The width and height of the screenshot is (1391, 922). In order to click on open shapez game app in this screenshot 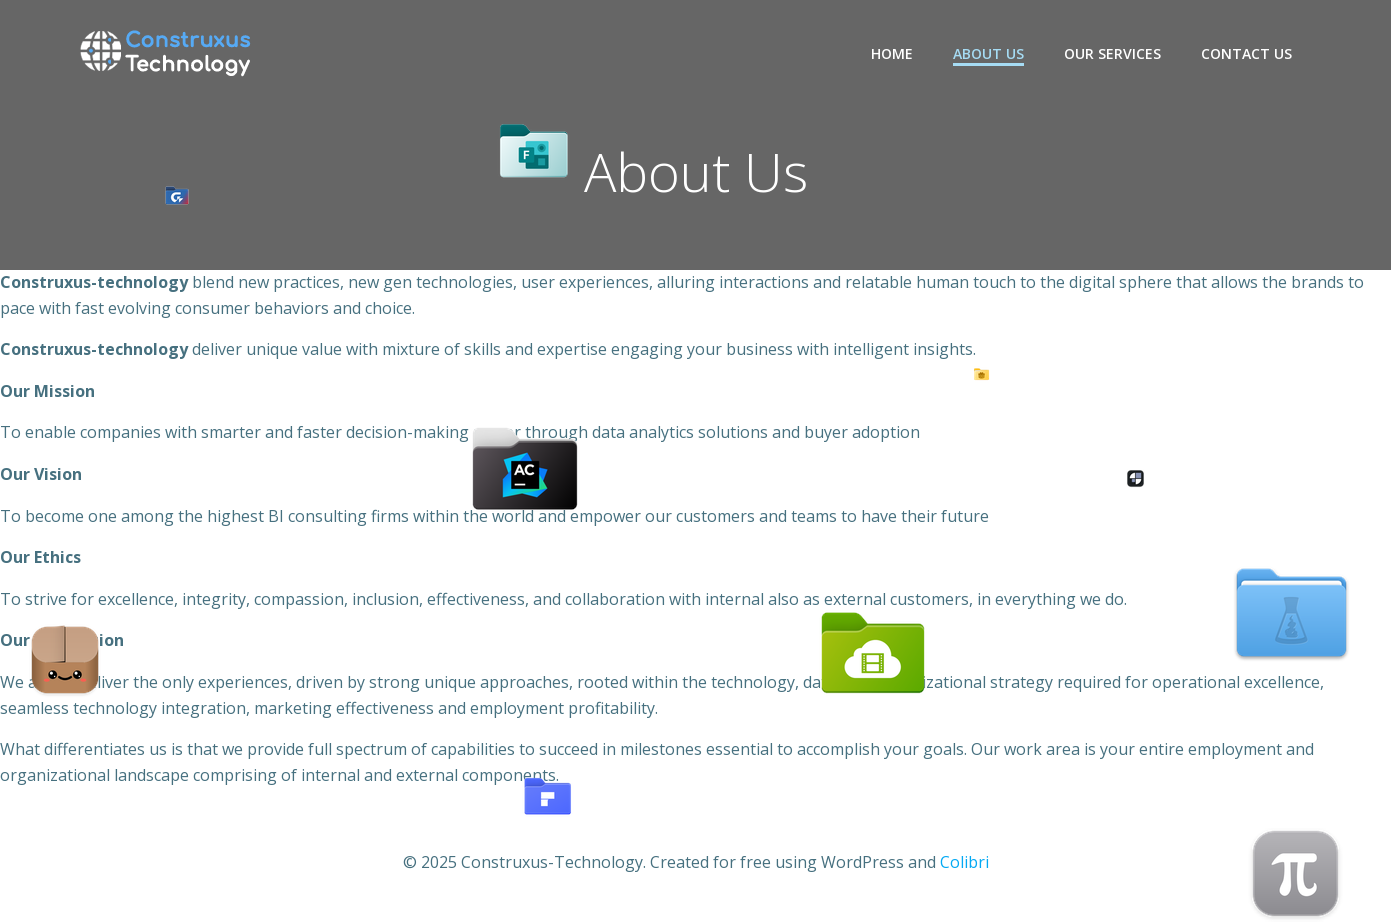, I will do `click(1135, 478)`.